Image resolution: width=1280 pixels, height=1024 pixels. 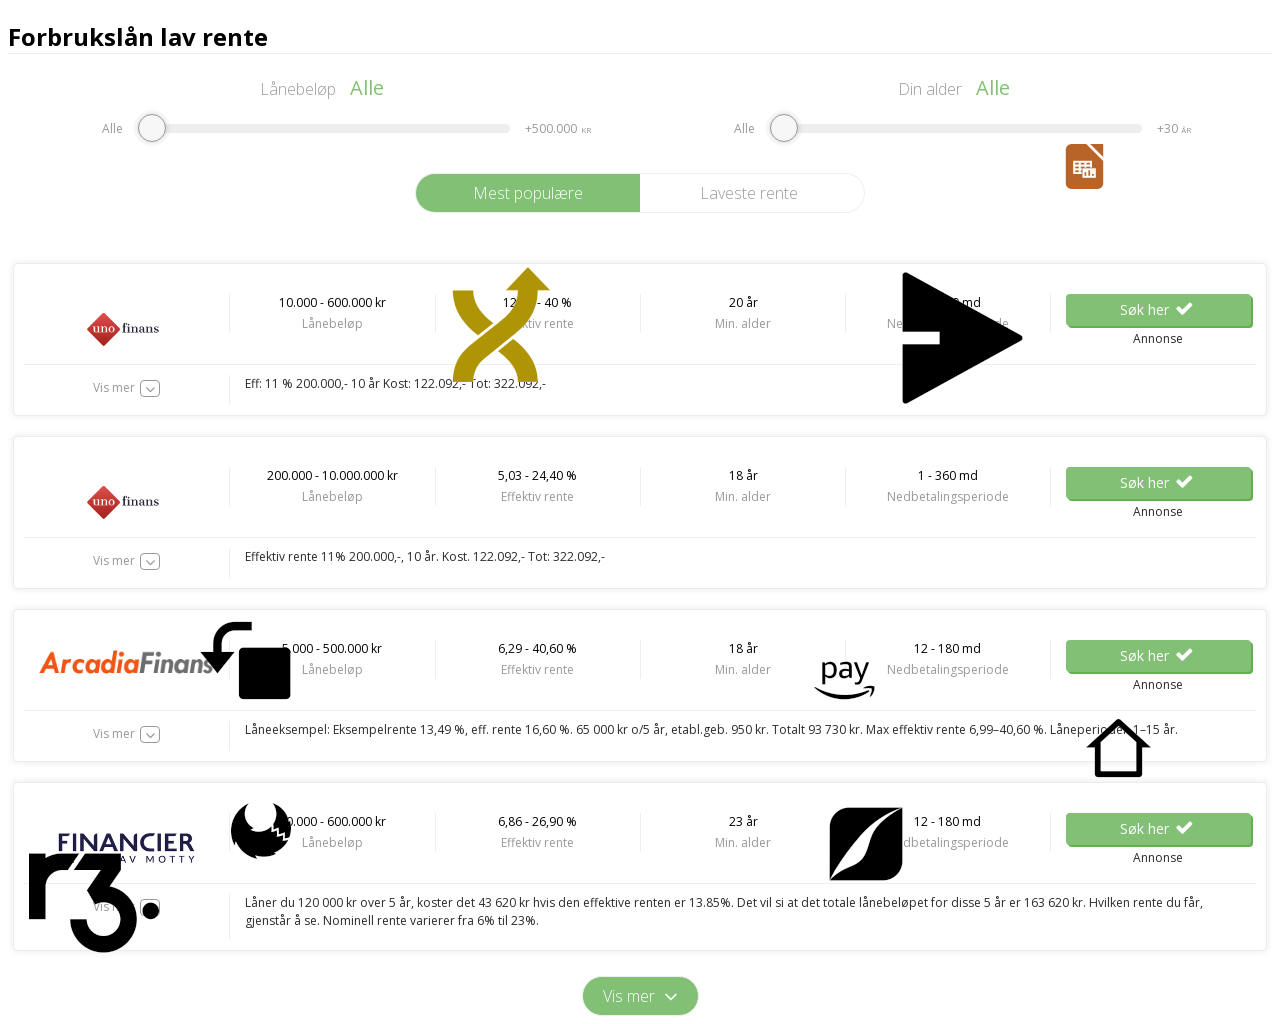 What do you see at coordinates (247, 660) in the screenshot?
I see `rotate object counterclockwise` at bounding box center [247, 660].